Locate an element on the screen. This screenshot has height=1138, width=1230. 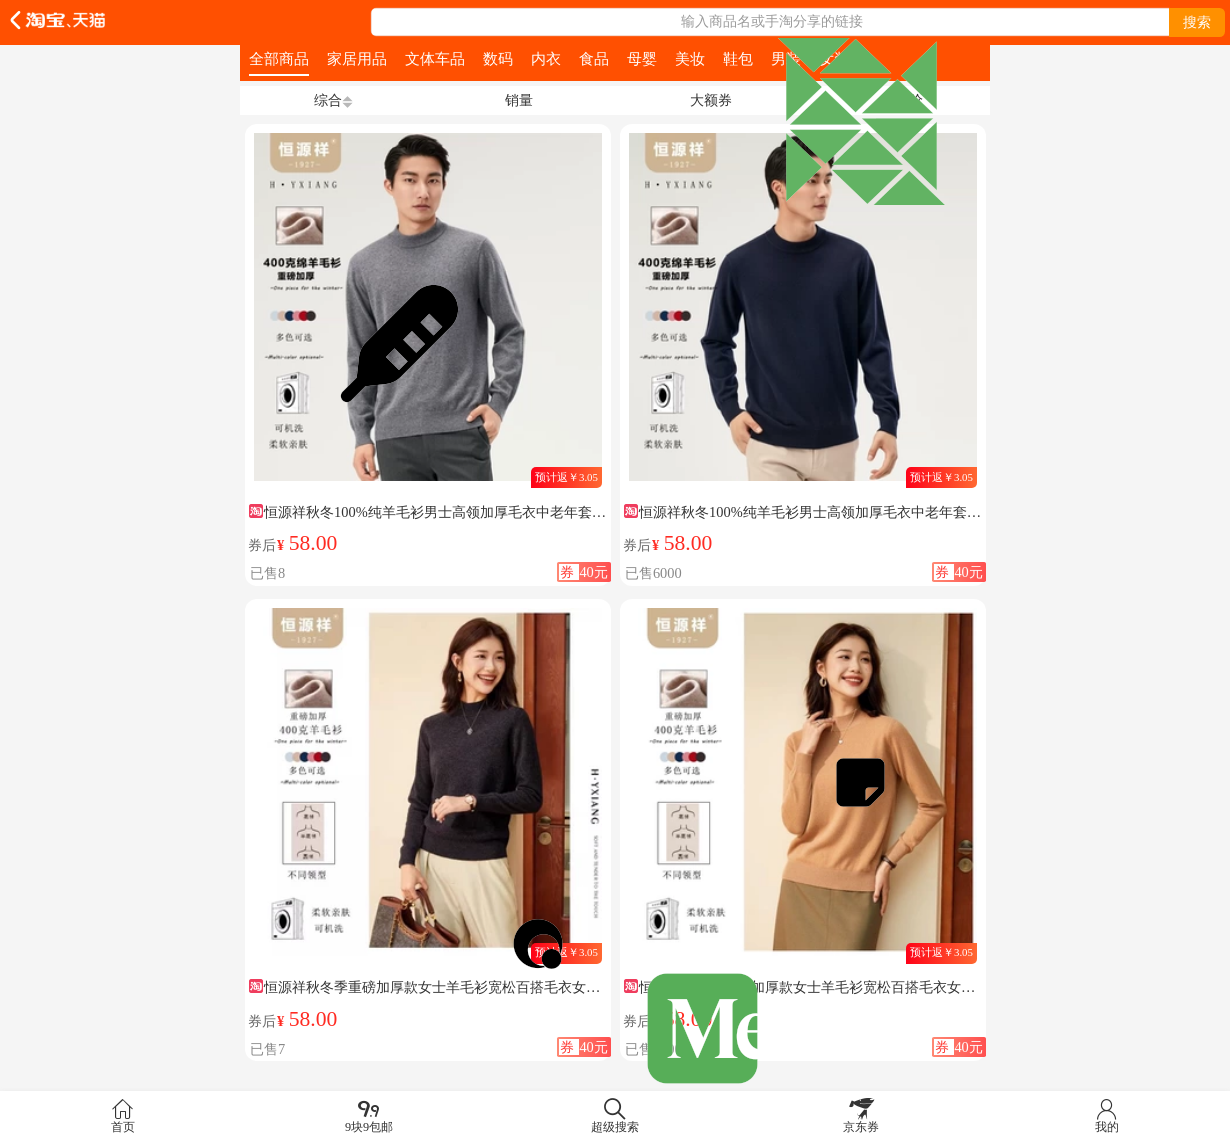
NSIS (Nullsoft Scriptable Install System) logo is located at coordinates (861, 121).